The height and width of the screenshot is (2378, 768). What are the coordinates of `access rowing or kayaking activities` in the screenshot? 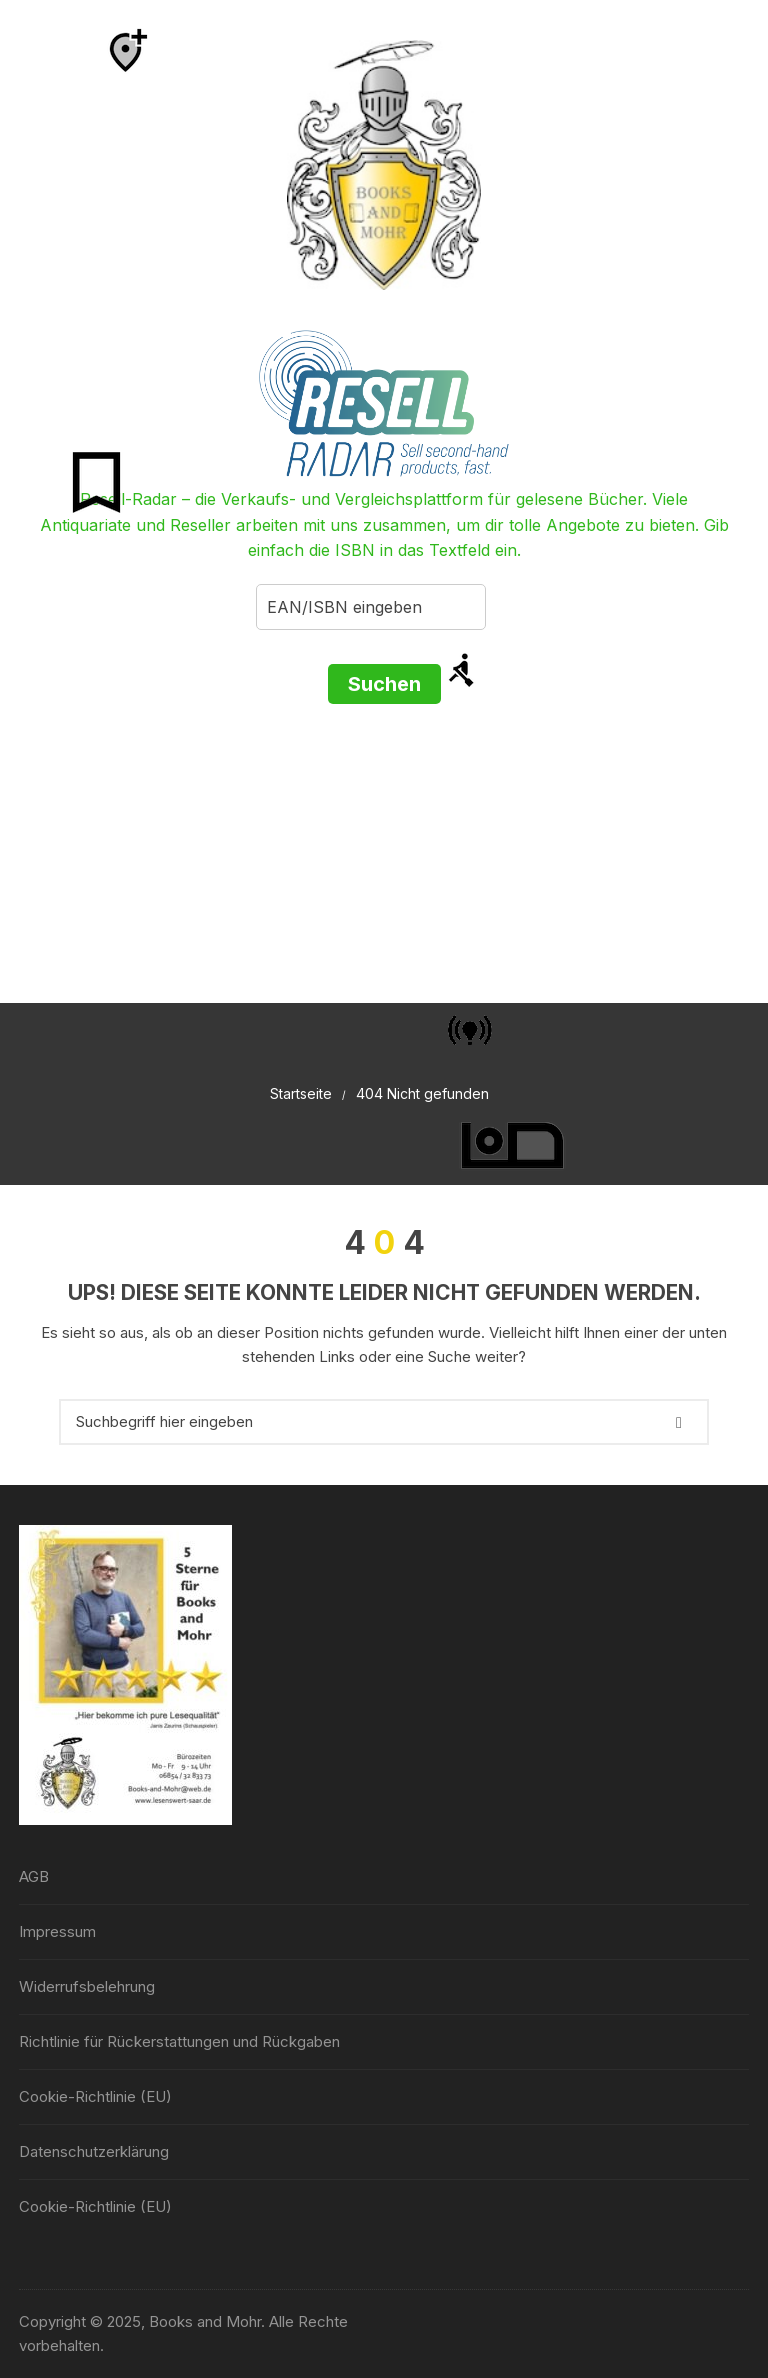 It's located at (460, 669).